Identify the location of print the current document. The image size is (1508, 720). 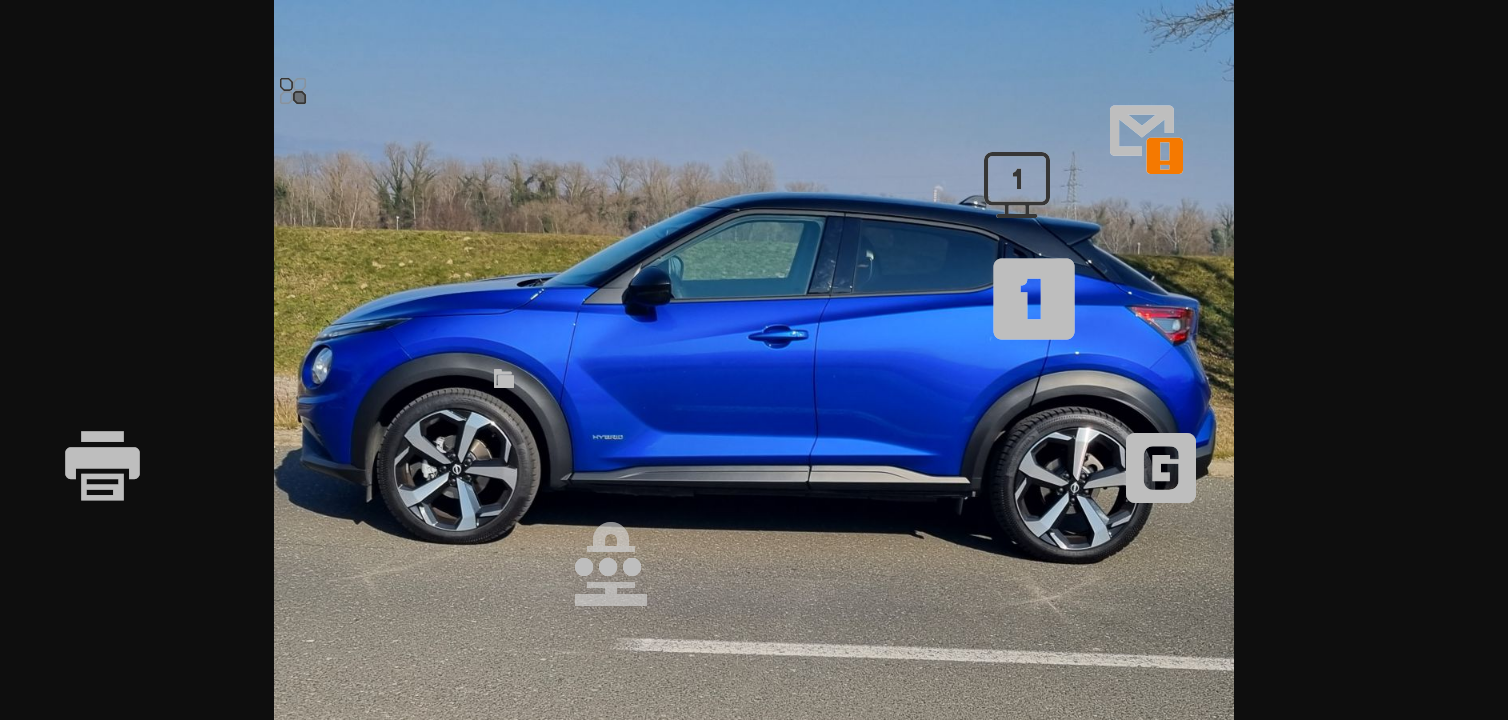
(102, 468).